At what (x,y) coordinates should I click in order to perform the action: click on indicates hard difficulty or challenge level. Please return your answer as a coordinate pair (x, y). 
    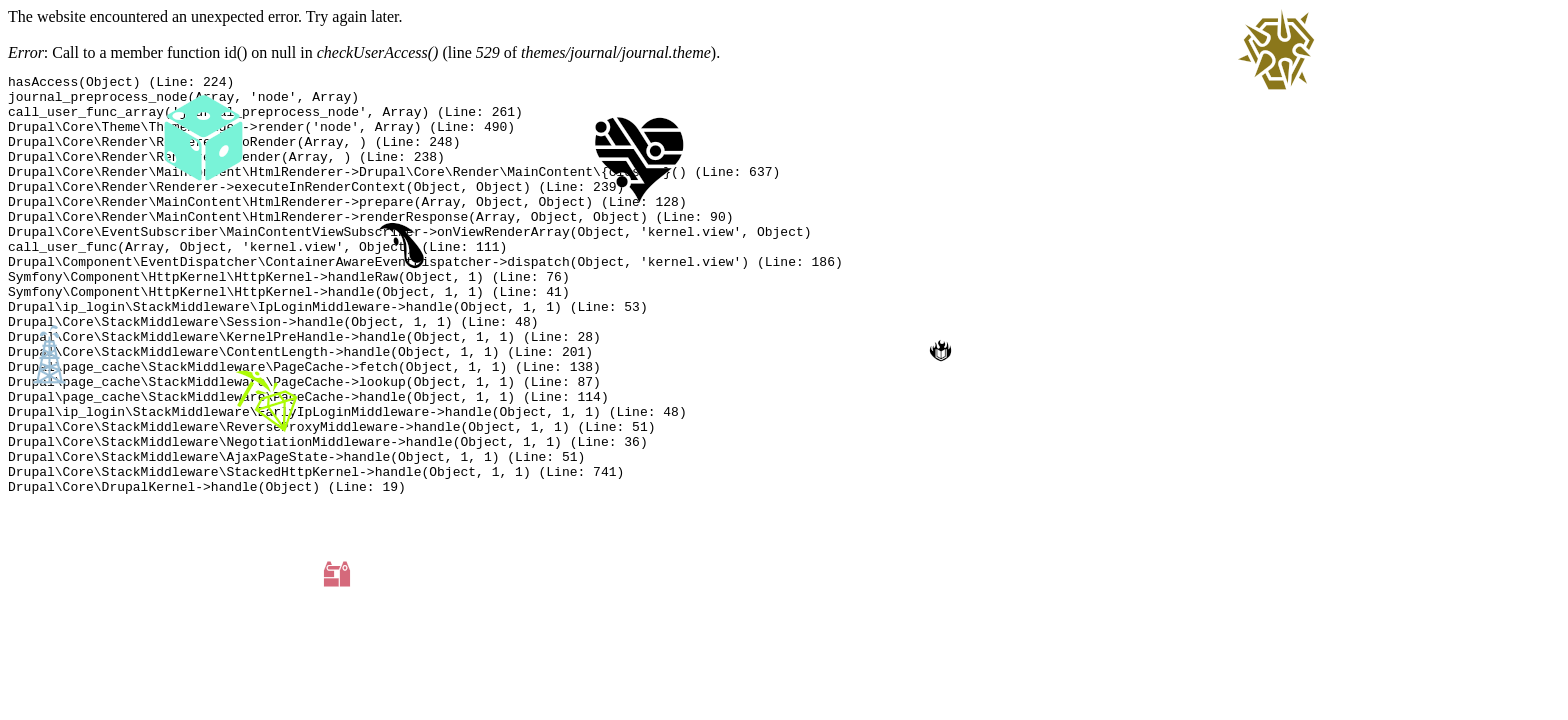
    Looking at the image, I should click on (266, 401).